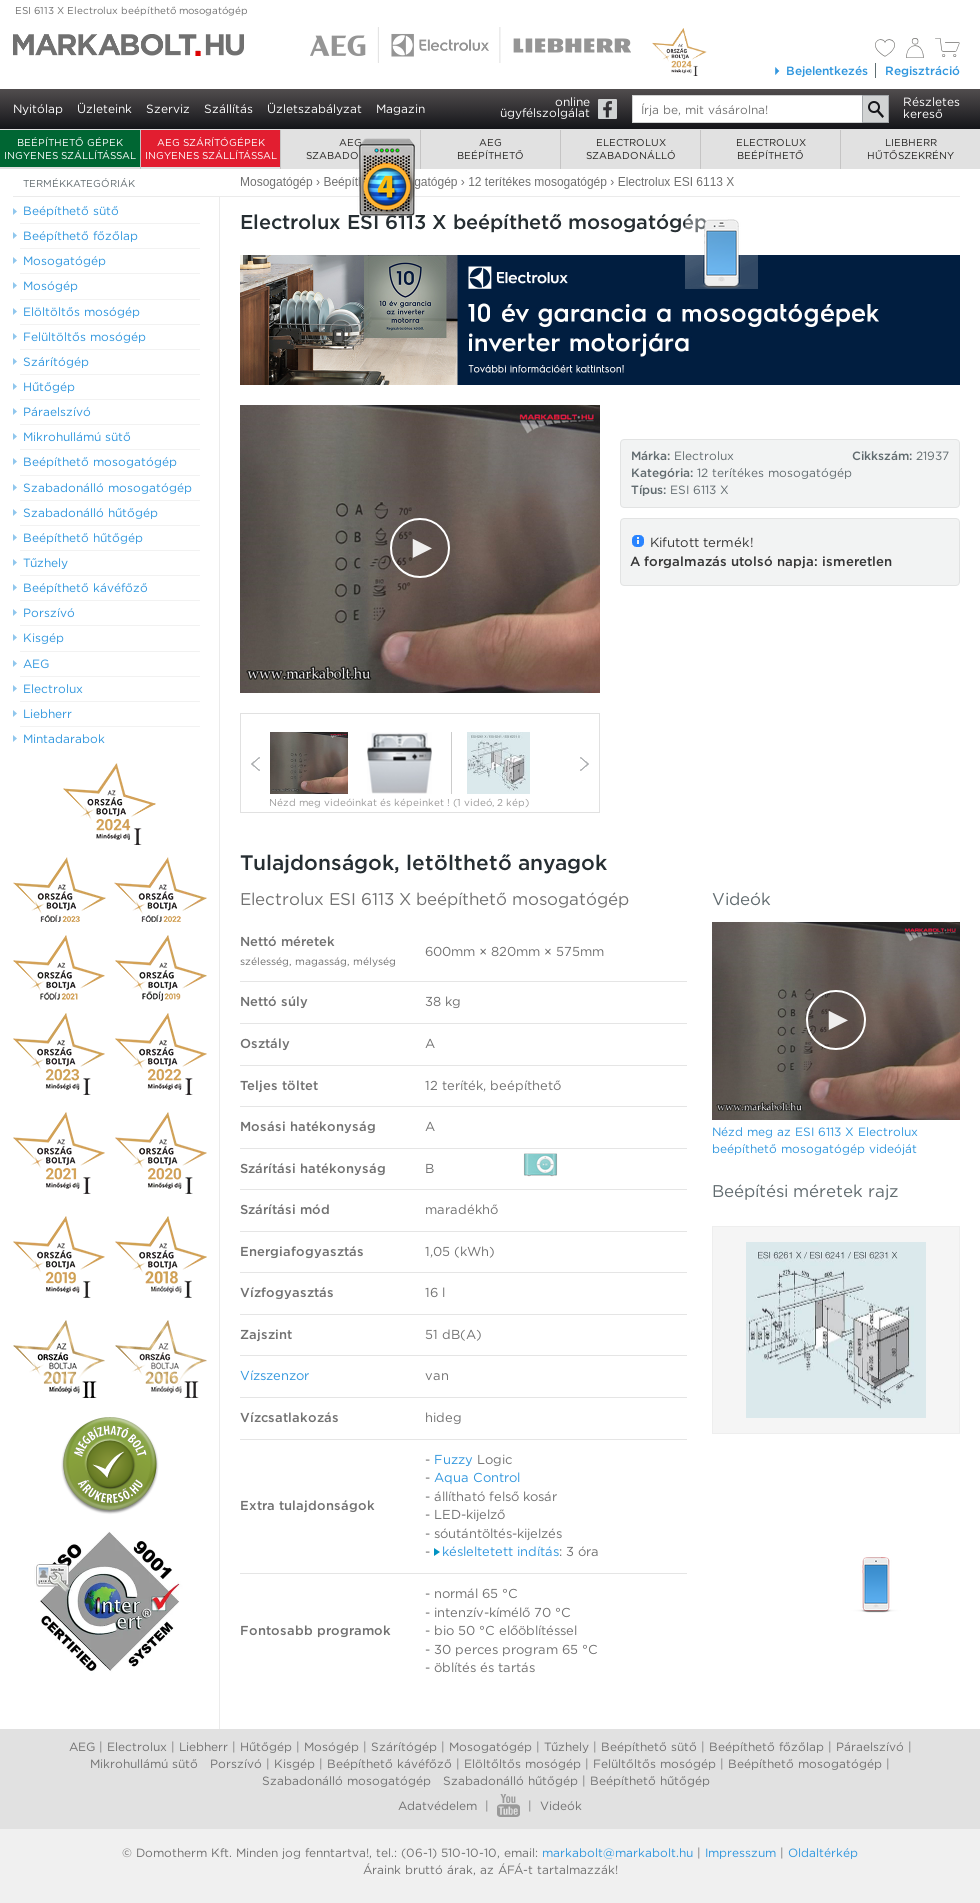  Describe the element at coordinates (52, 1573) in the screenshot. I see `access user account settings` at that location.